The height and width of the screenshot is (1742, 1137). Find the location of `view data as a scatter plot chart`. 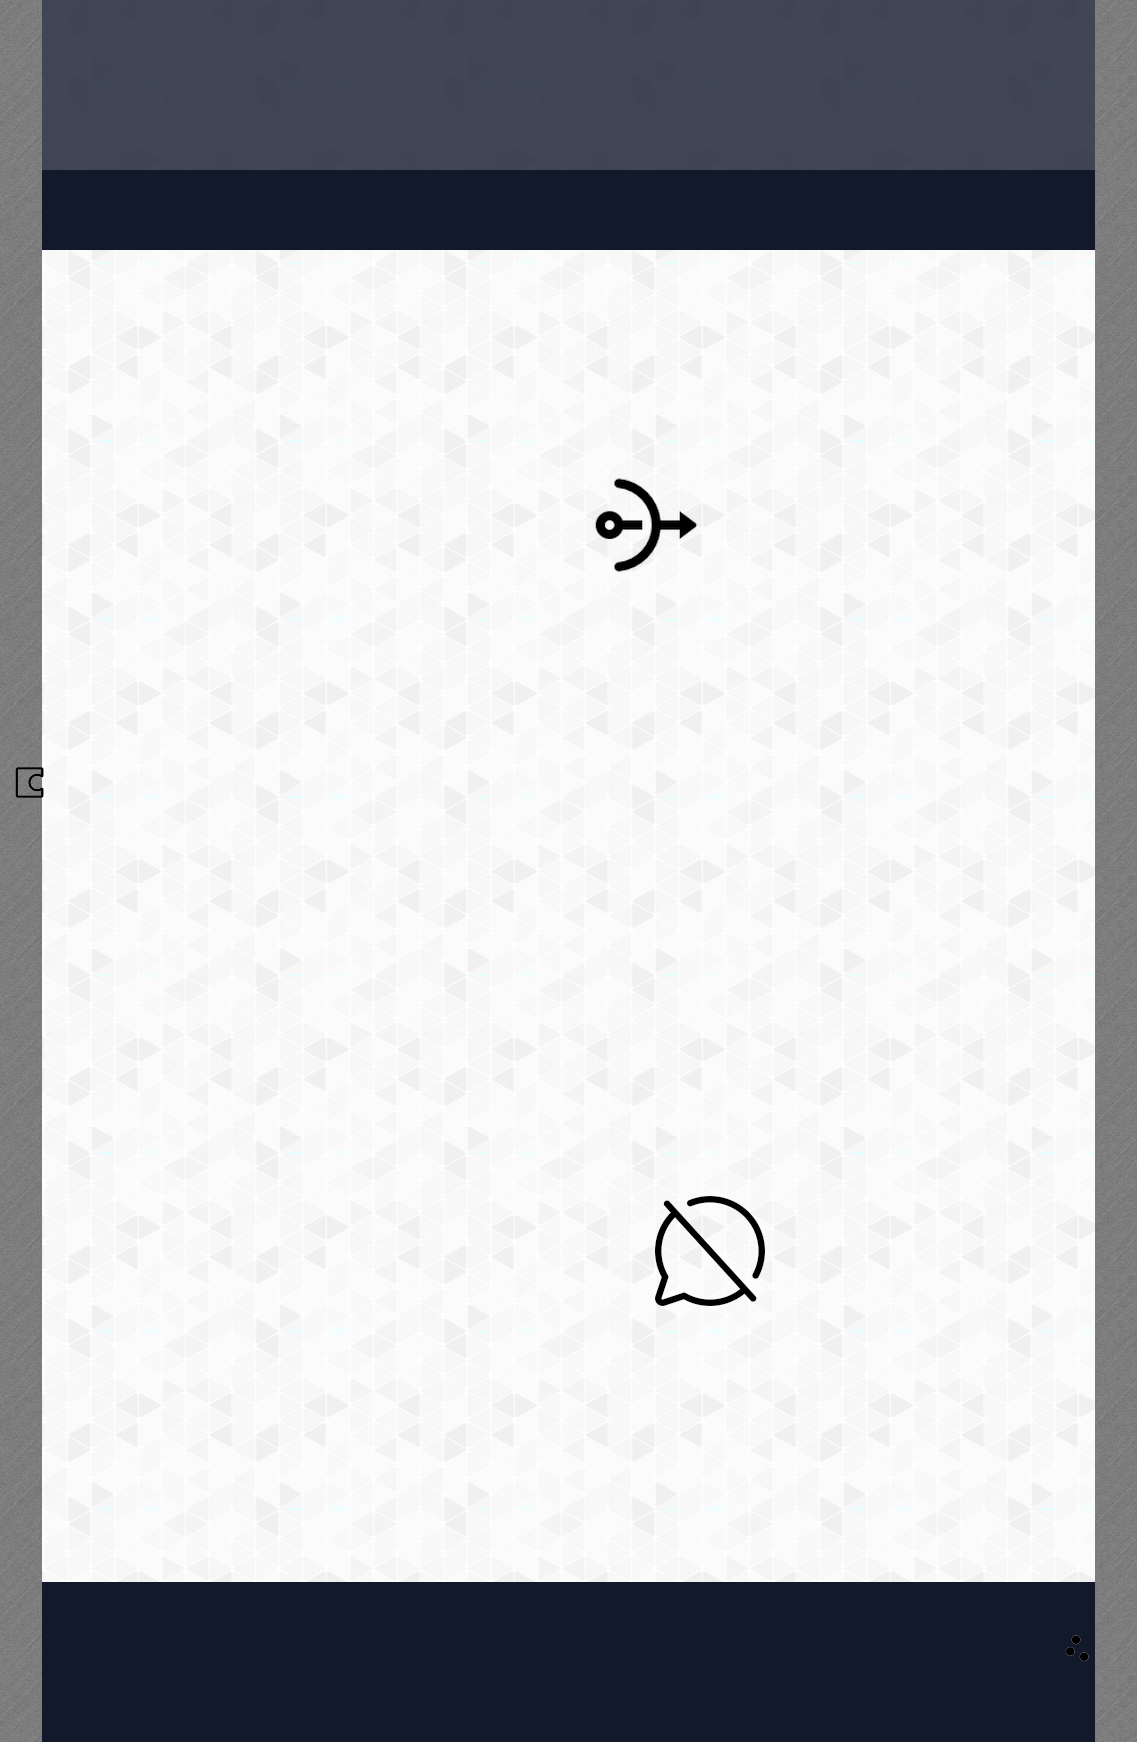

view data as a scatter plot chart is located at coordinates (1077, 1648).